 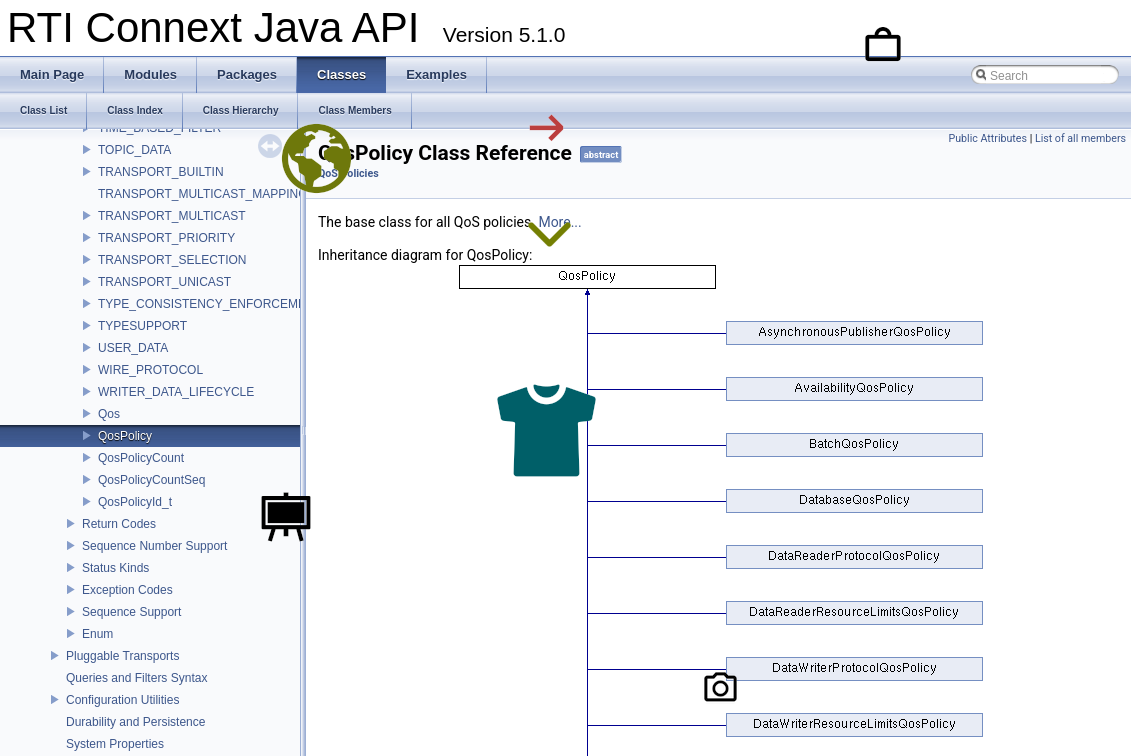 I want to click on navigate to the next item, so click(x=548, y=128).